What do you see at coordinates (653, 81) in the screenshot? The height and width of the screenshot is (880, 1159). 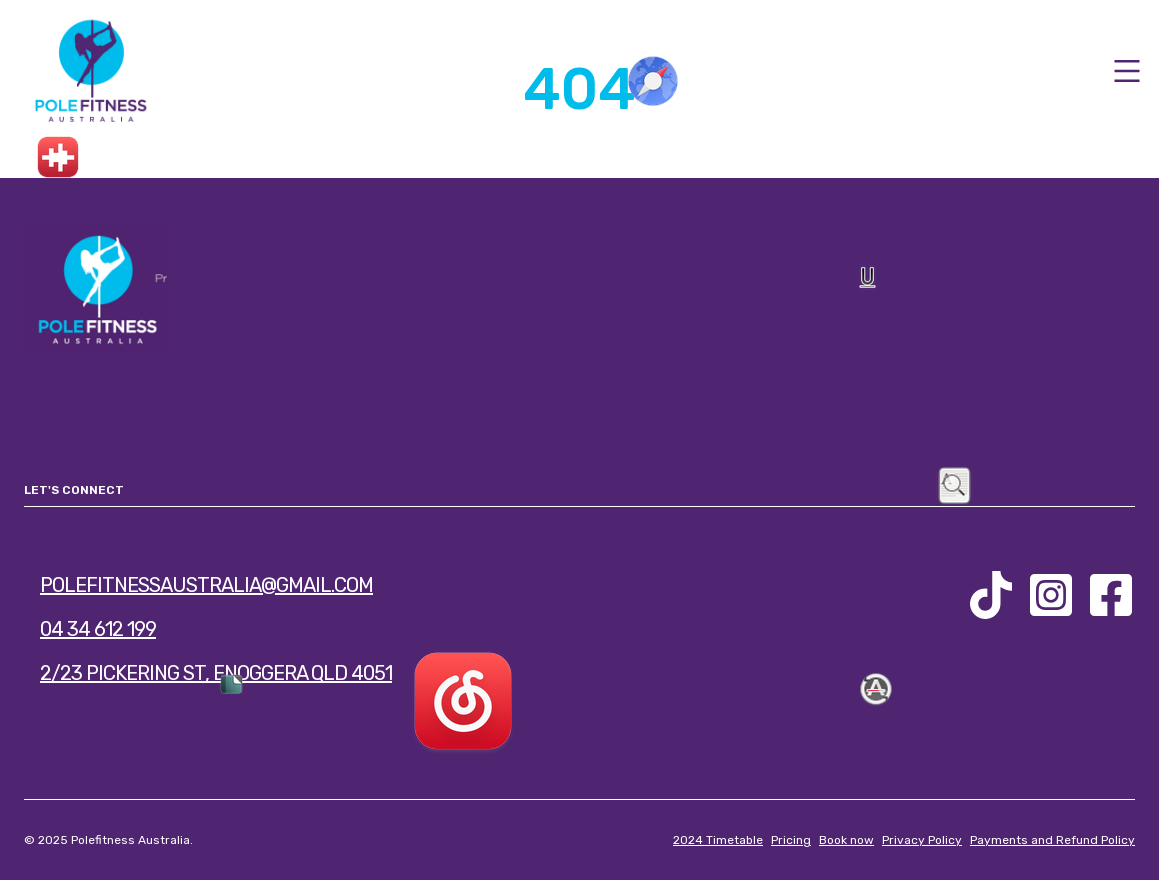 I see `open gnome web browser (epiphany)` at bounding box center [653, 81].